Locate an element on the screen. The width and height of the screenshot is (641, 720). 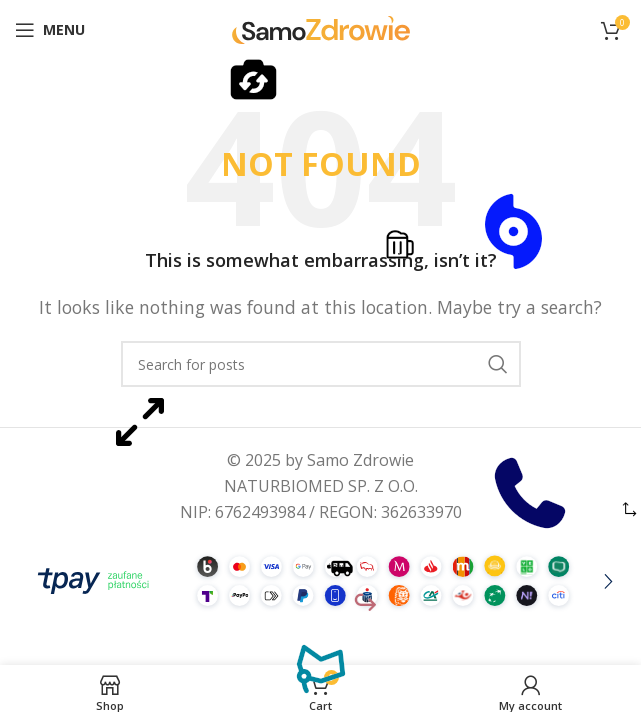
book a shuttle or van service is located at coordinates (342, 568).